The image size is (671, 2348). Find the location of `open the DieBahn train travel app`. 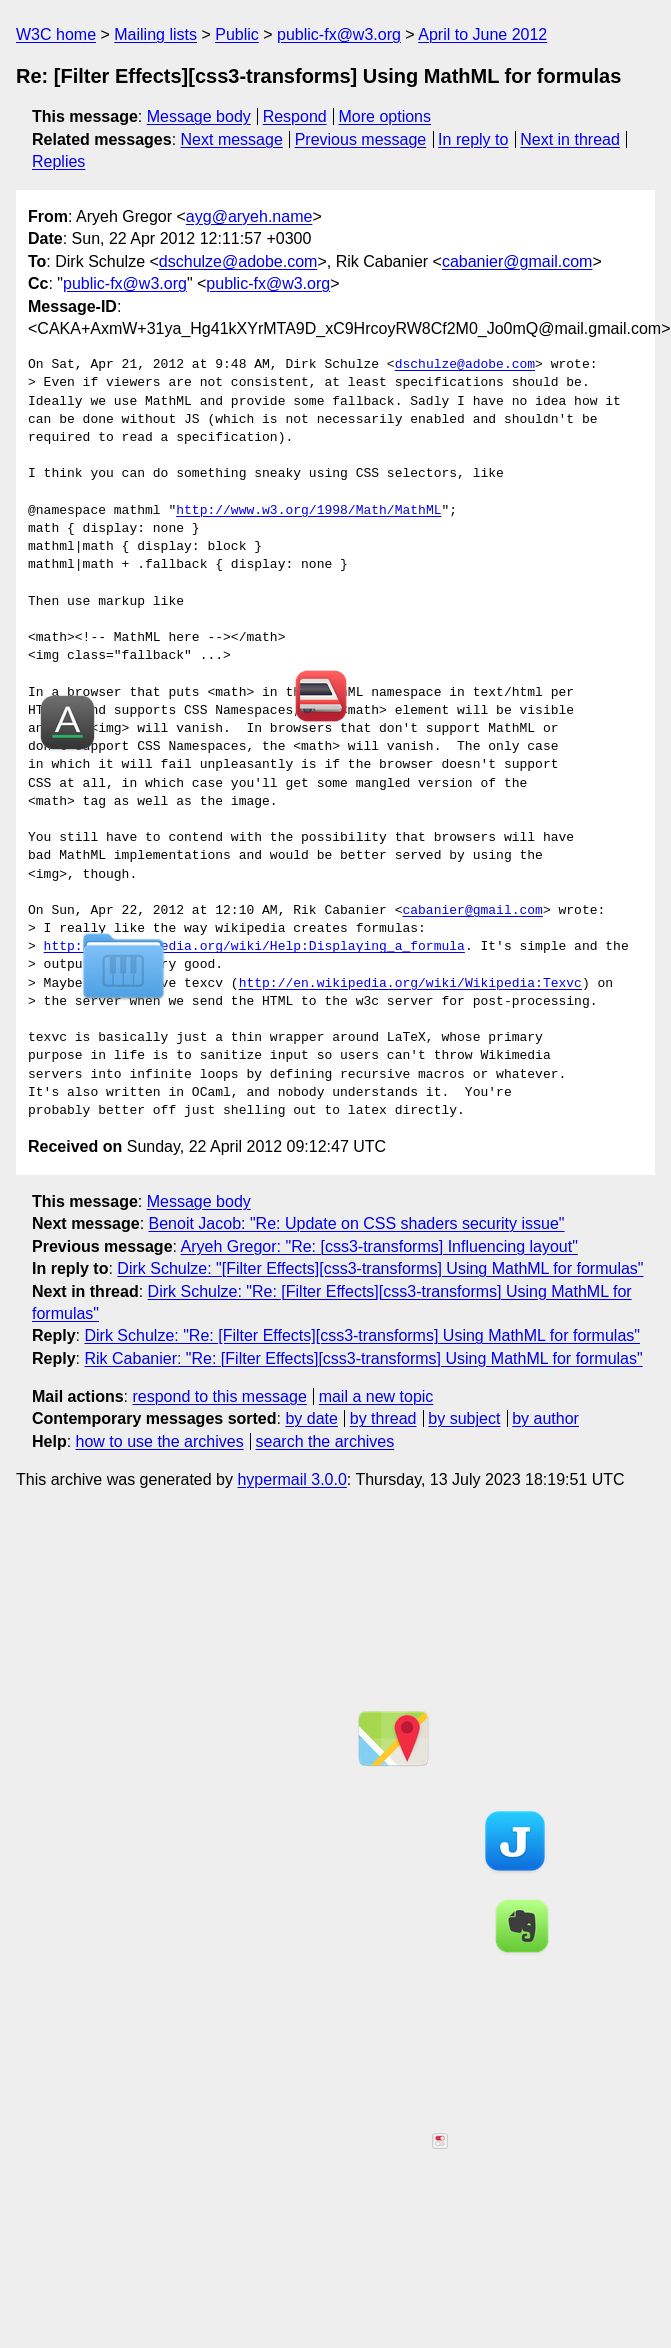

open the DieBahn train travel app is located at coordinates (321, 696).